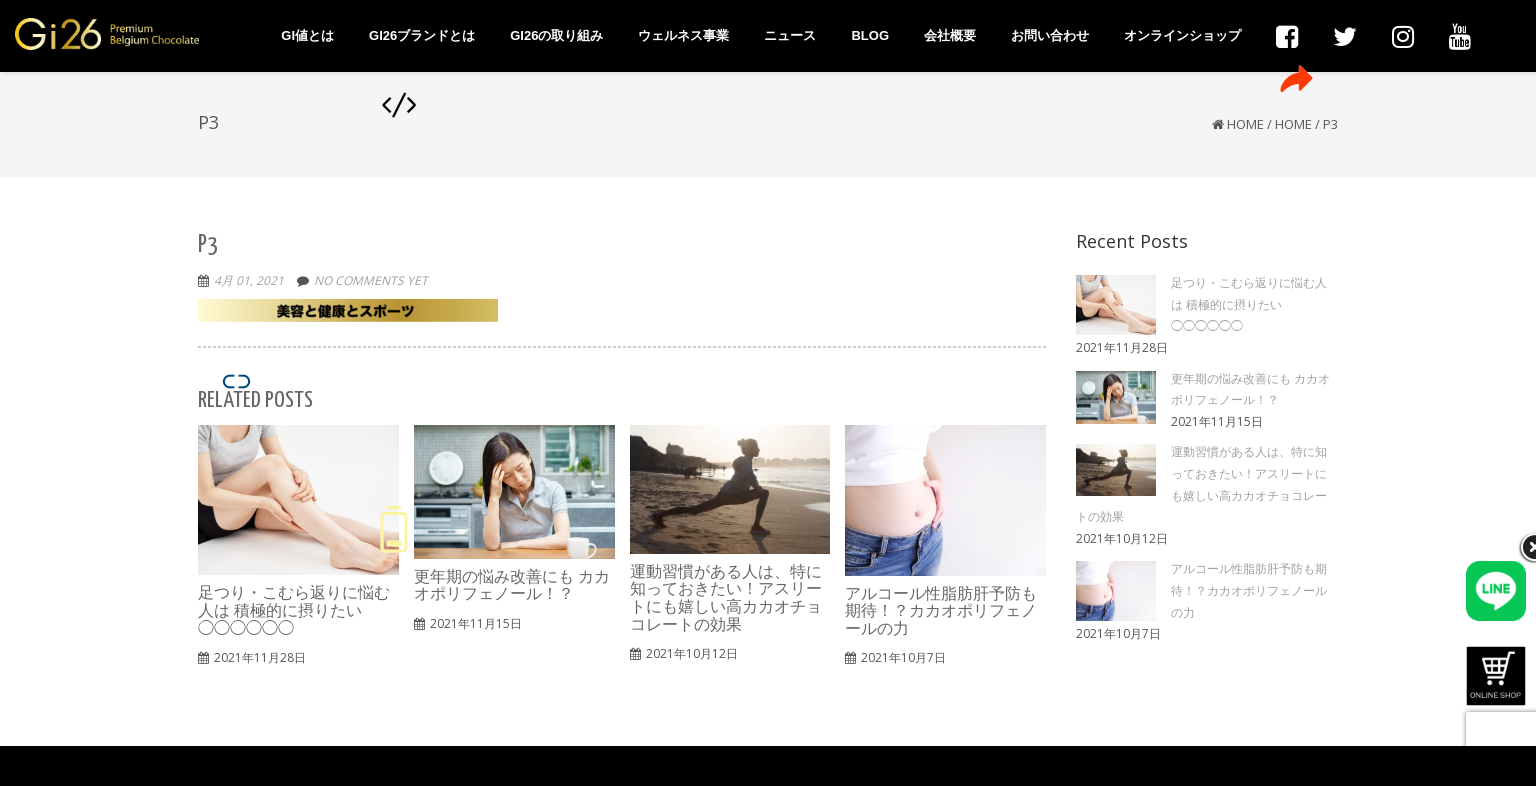 Image resolution: width=1536 pixels, height=786 pixels. Describe the element at coordinates (1296, 80) in the screenshot. I see `share content with others` at that location.